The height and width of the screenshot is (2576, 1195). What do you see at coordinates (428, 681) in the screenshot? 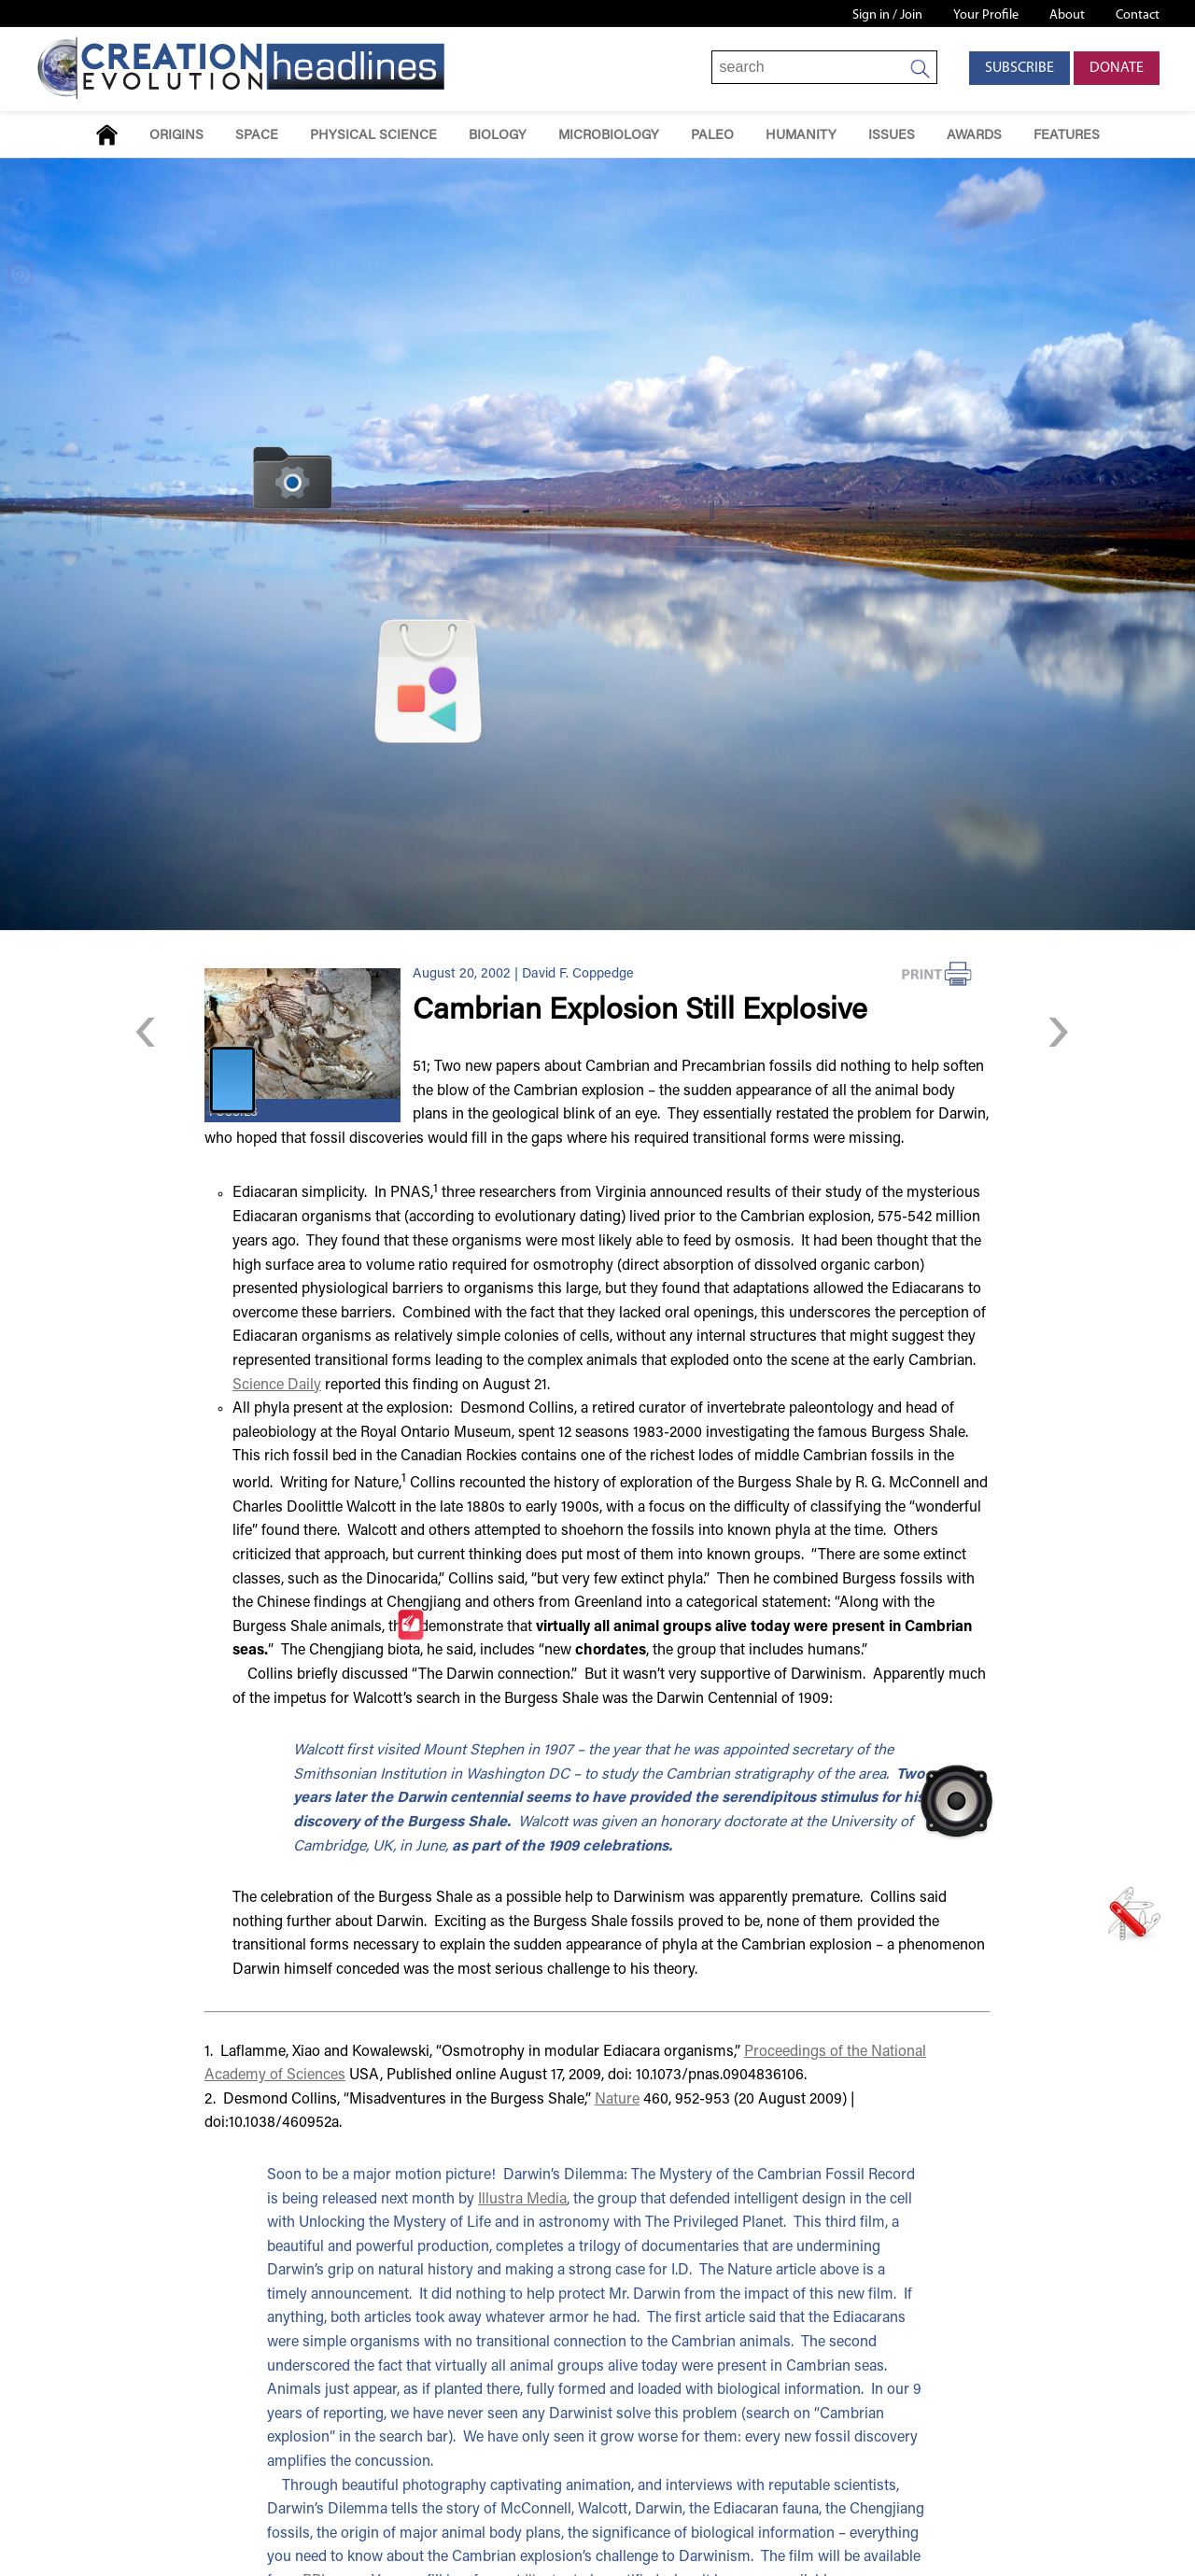
I see `open the software center to browse and install apps` at bounding box center [428, 681].